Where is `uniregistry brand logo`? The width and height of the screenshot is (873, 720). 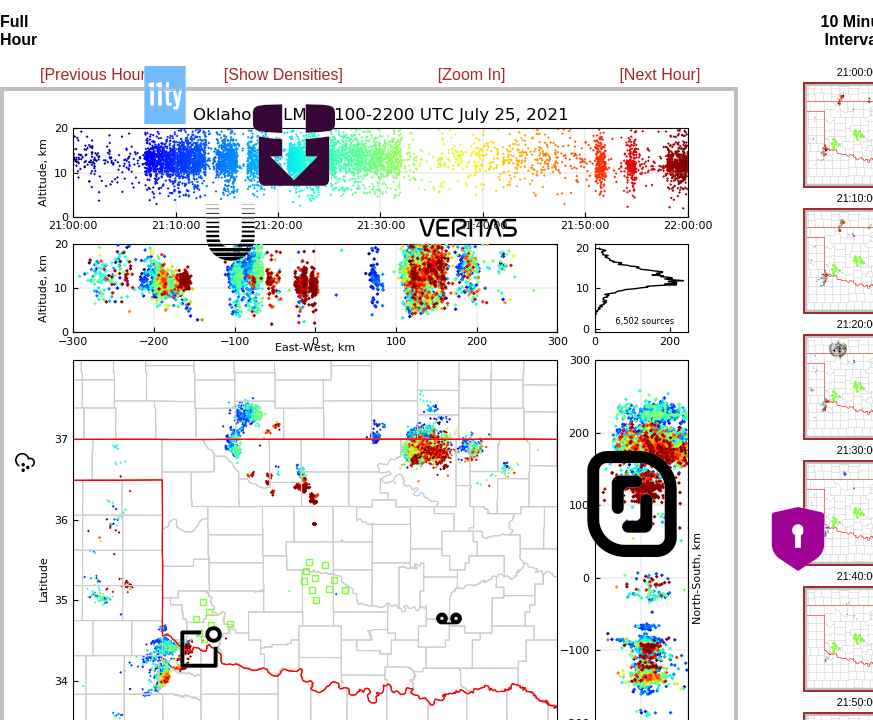 uniregistry brand logo is located at coordinates (230, 232).